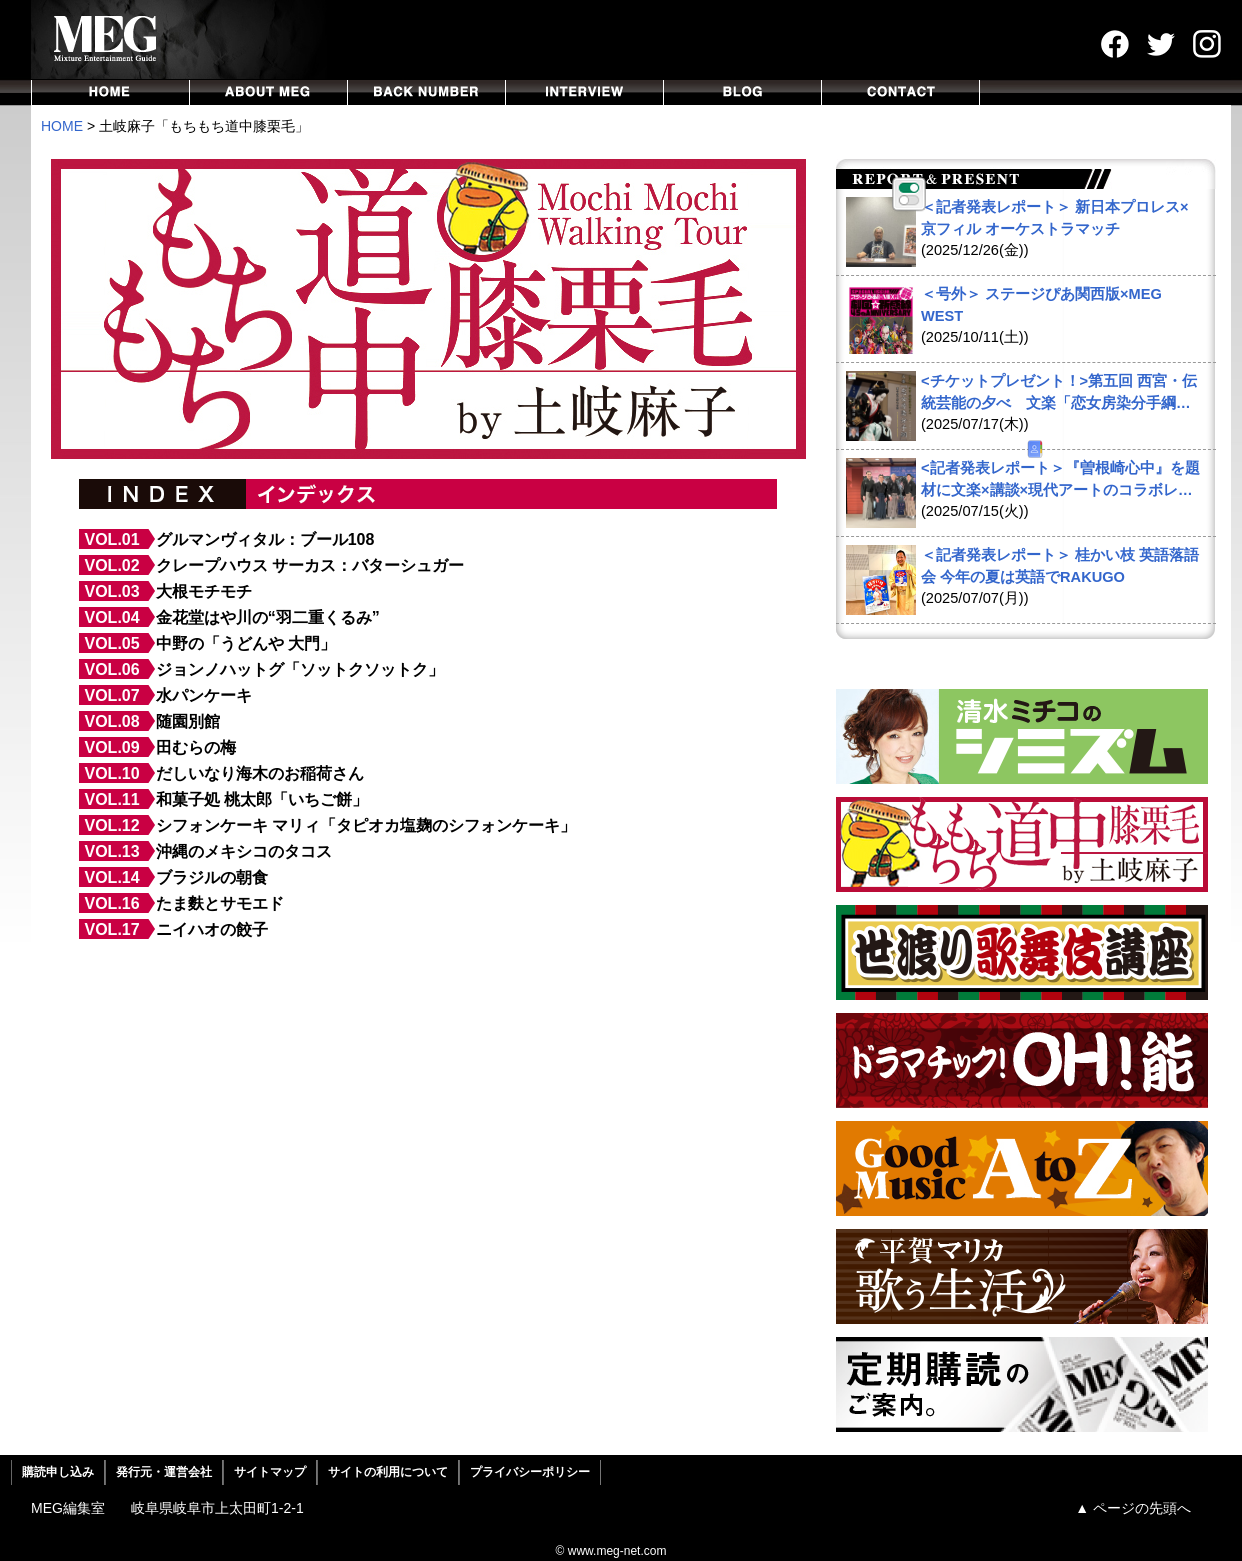 This screenshot has width=1242, height=1561. Describe the element at coordinates (1035, 449) in the screenshot. I see `open the contacts app` at that location.